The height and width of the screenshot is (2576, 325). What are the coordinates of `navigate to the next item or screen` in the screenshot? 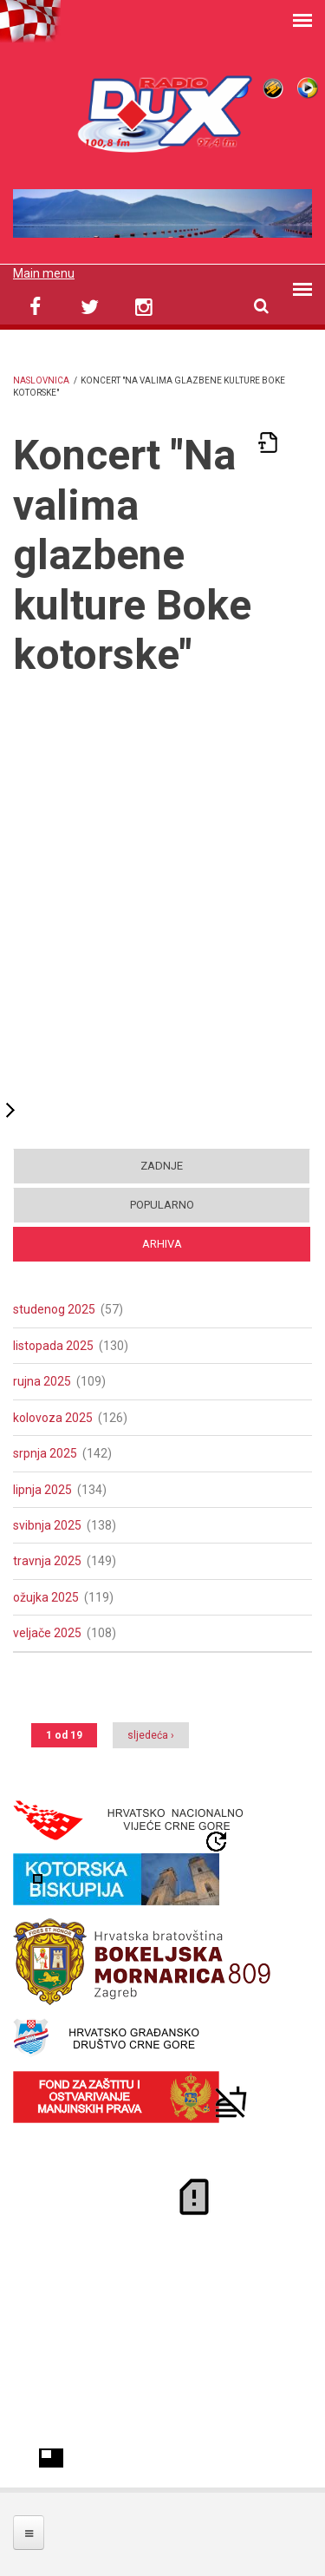 It's located at (10, 1110).